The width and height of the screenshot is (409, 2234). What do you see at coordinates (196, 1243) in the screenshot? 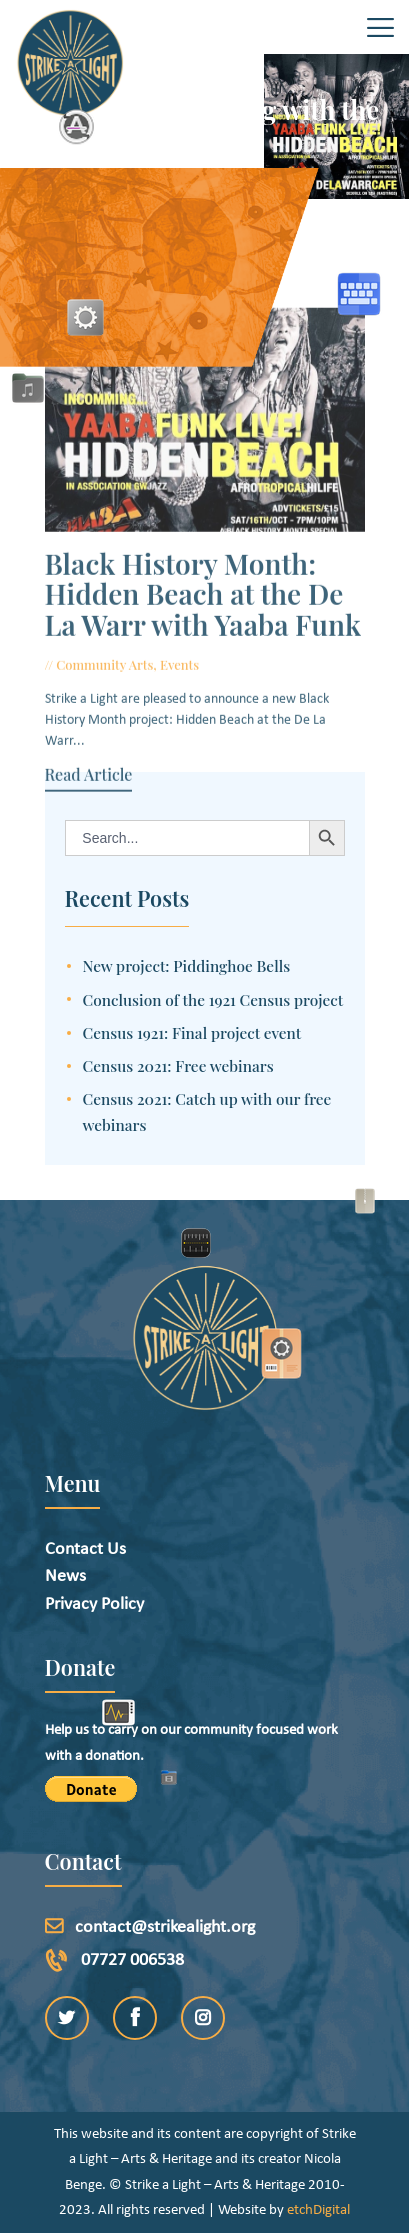
I see `open the Measure app` at bounding box center [196, 1243].